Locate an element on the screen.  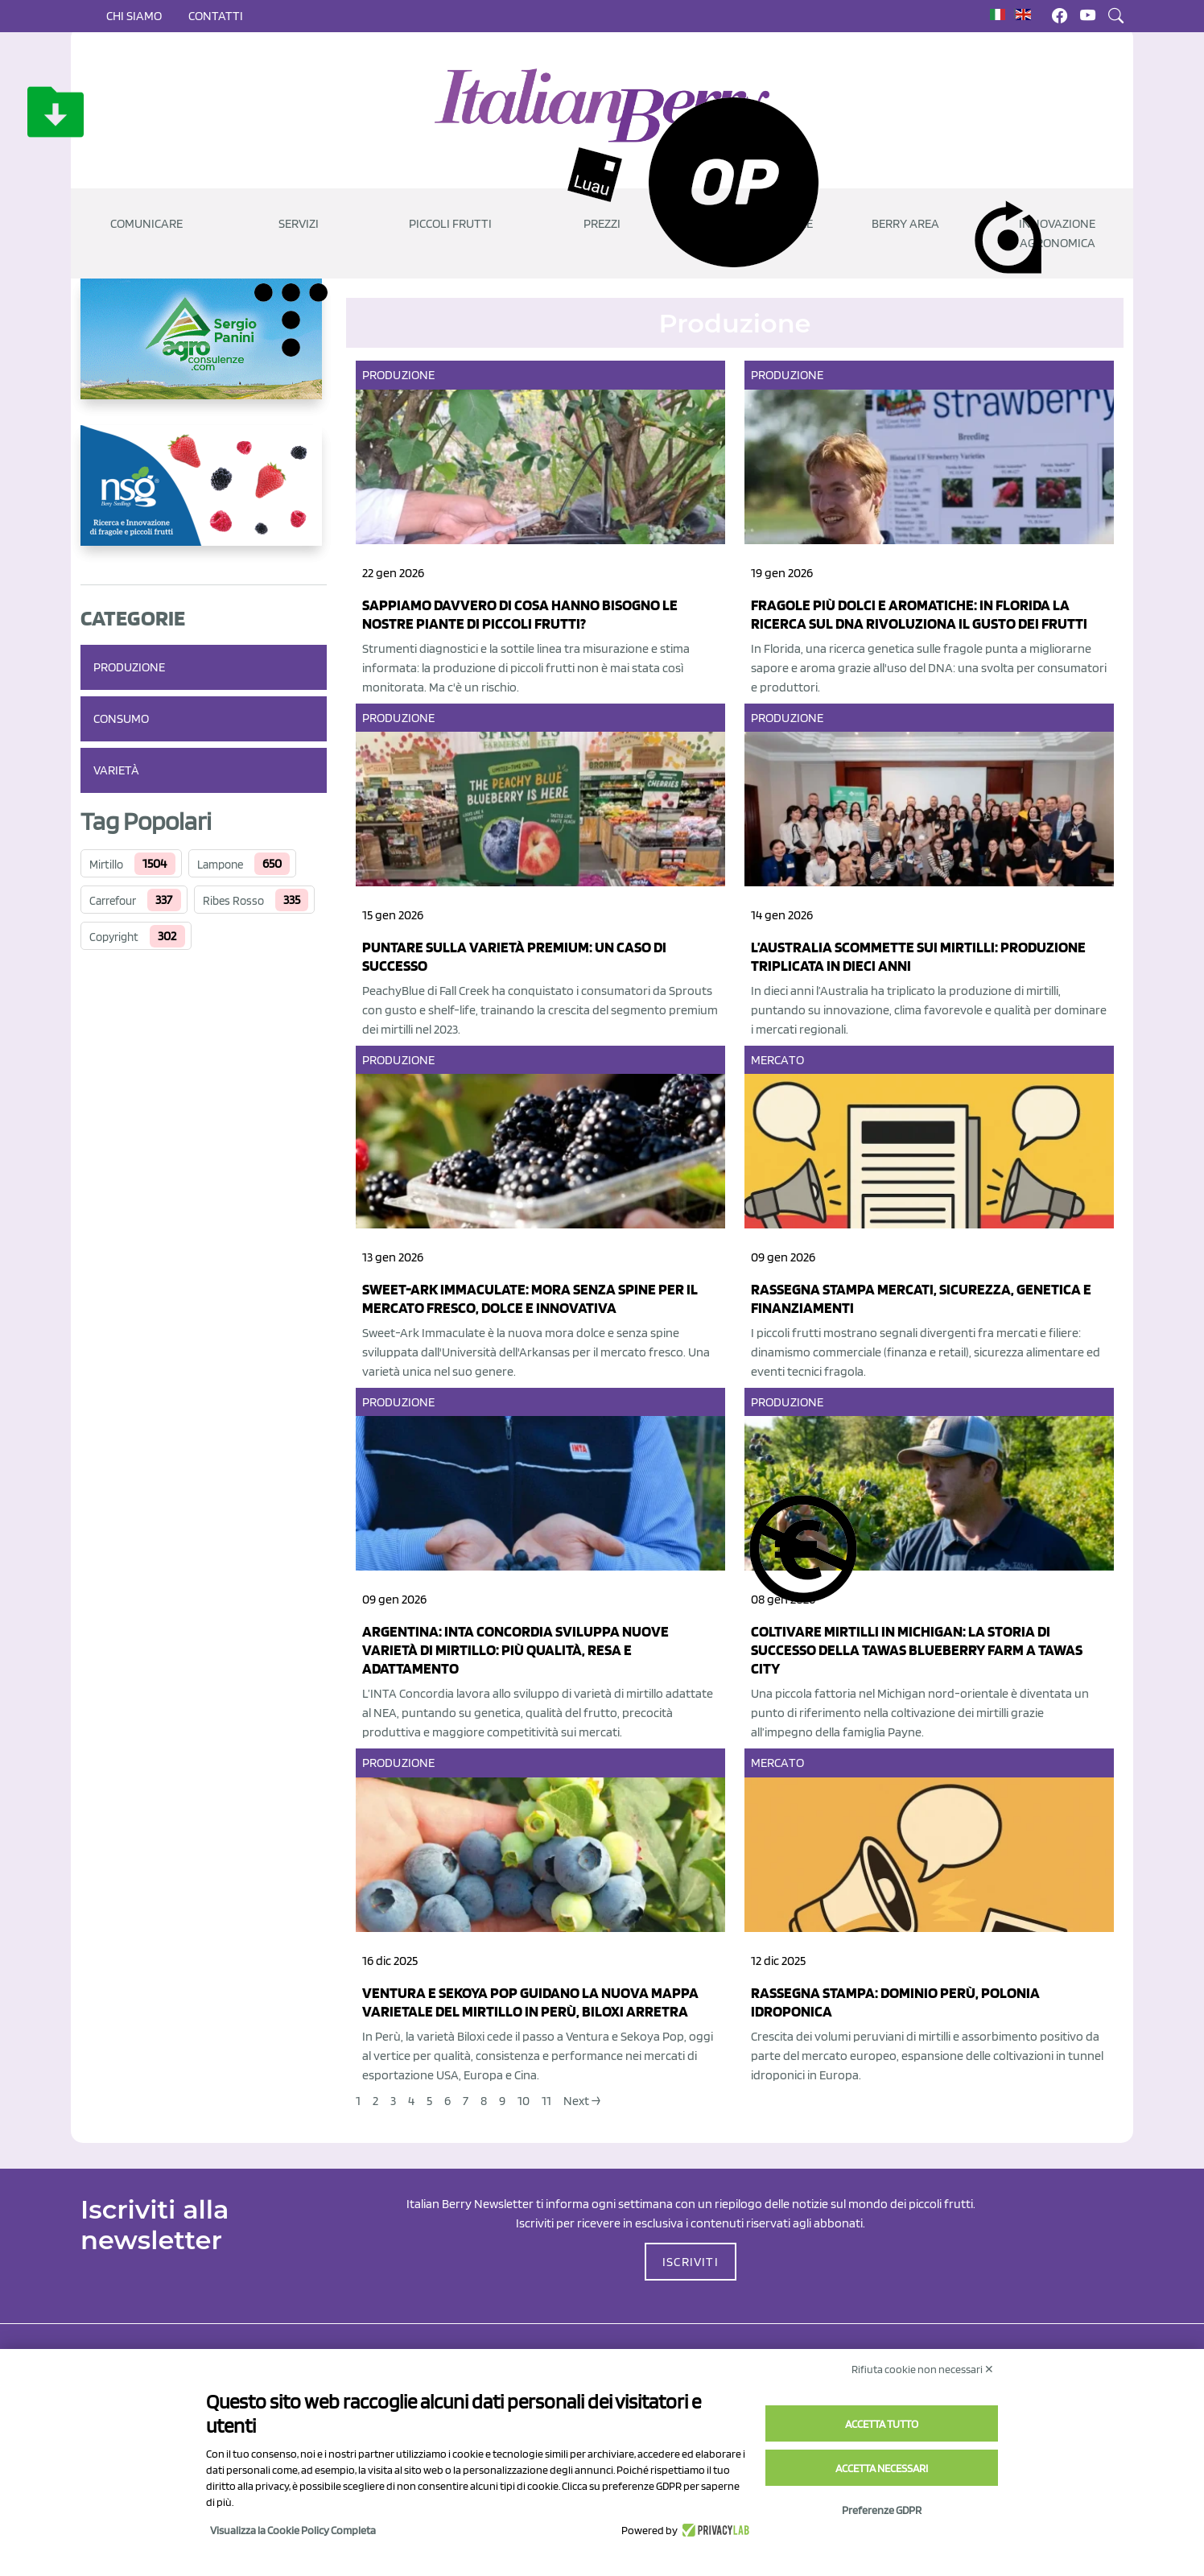
rev.com logo - access transcription and captioning services is located at coordinates (1008, 237).